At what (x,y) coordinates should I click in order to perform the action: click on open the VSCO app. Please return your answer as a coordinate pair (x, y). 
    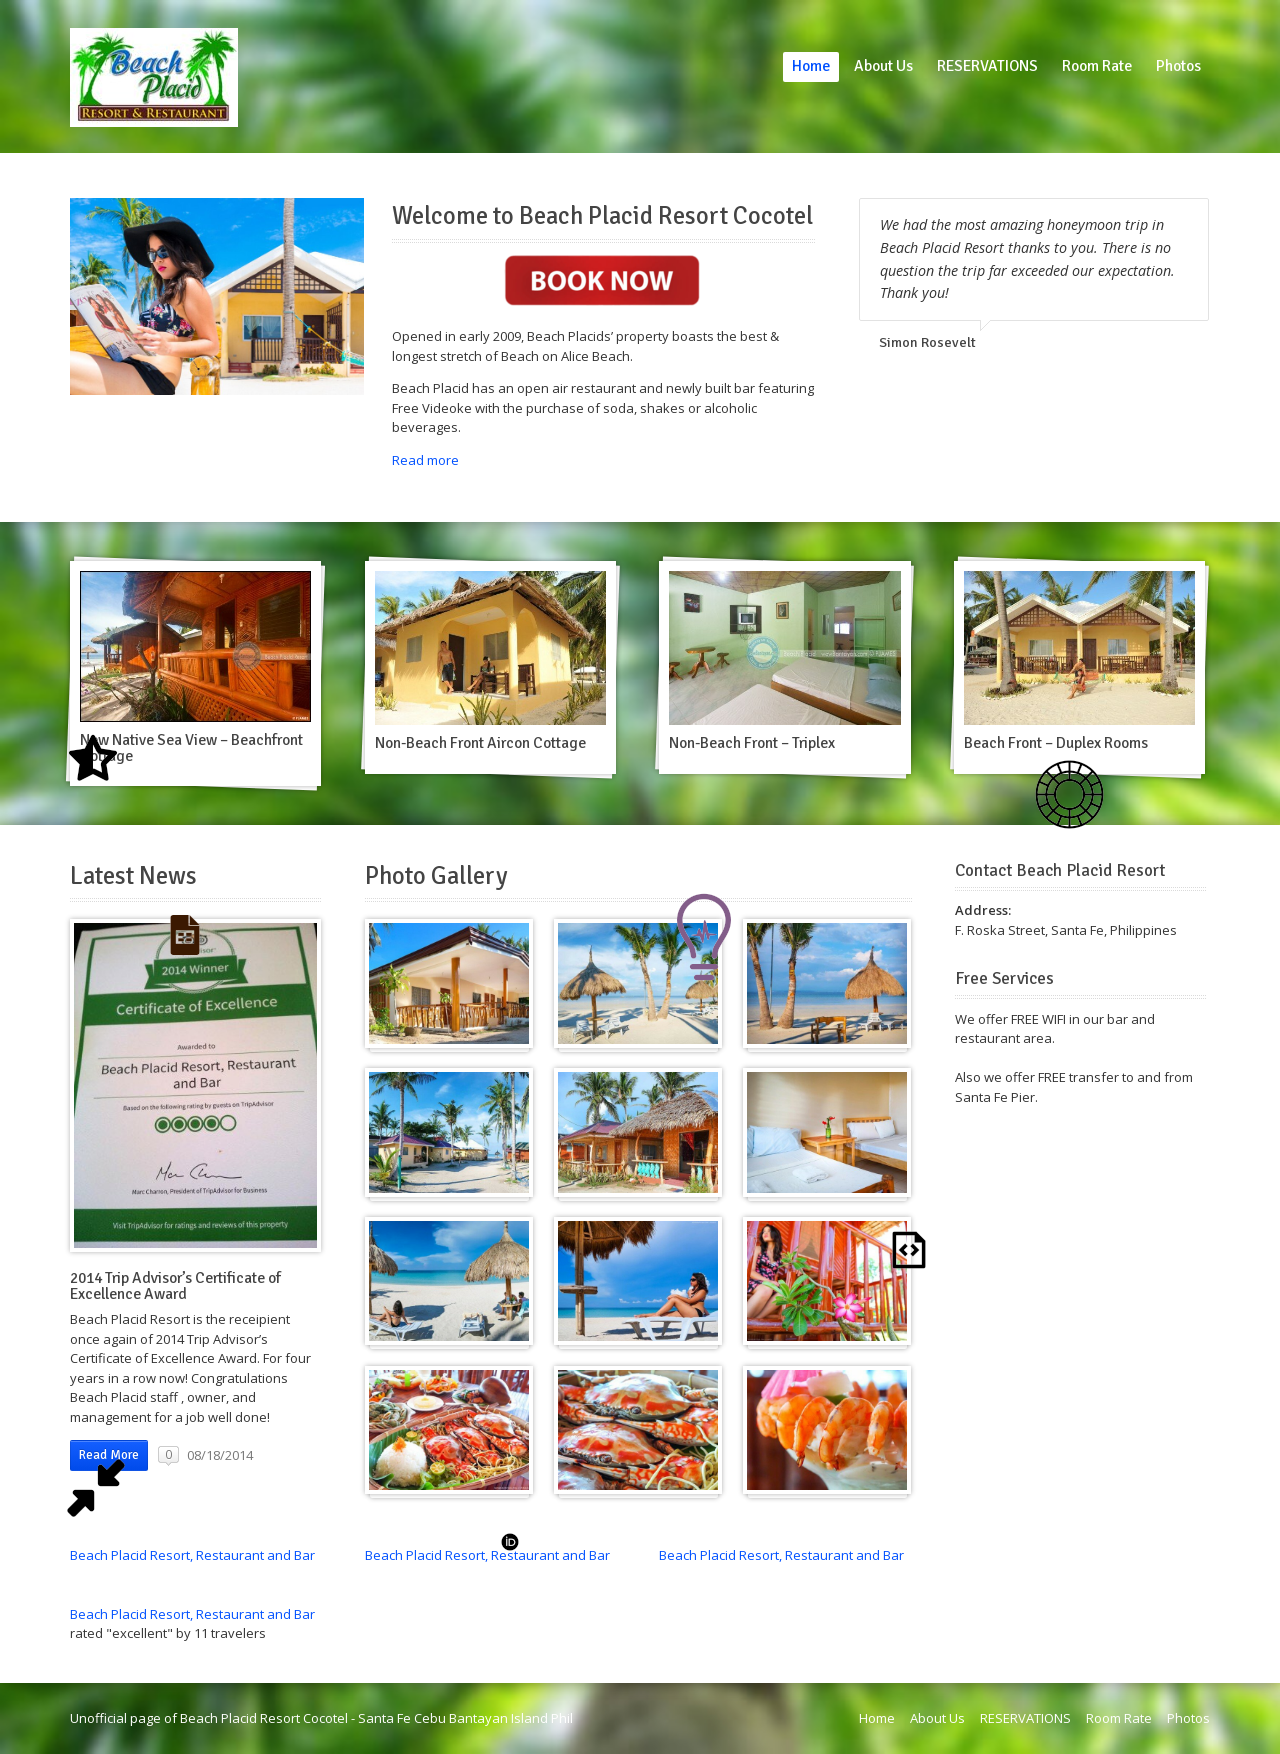
    Looking at the image, I should click on (1069, 794).